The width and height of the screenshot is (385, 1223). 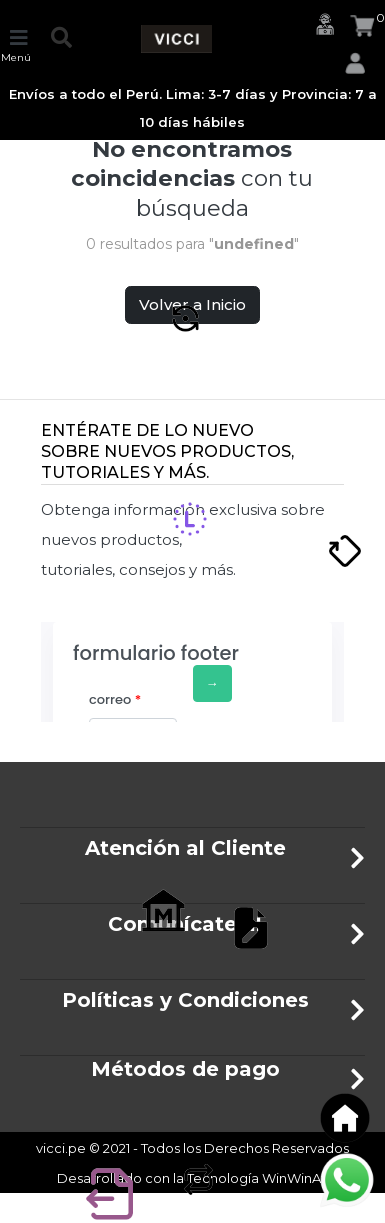 What do you see at coordinates (185, 318) in the screenshot?
I see `refresh or sync data` at bounding box center [185, 318].